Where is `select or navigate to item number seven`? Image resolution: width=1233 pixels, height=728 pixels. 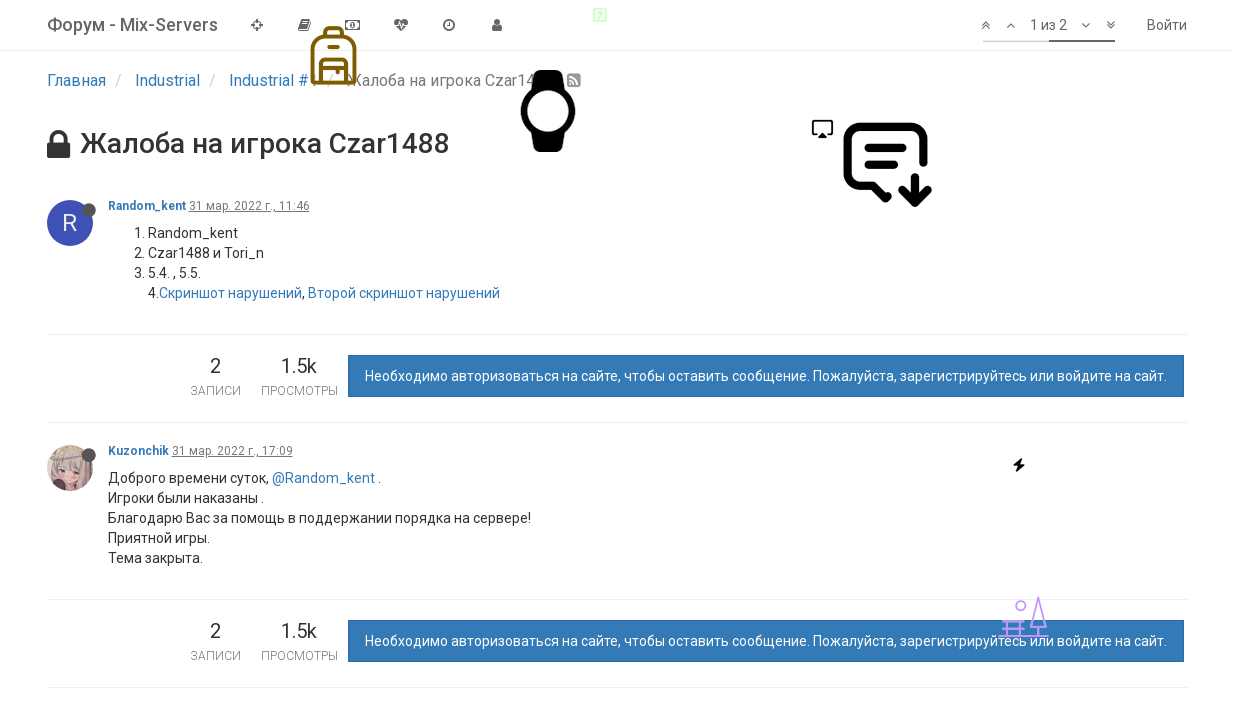 select or navigate to item number seven is located at coordinates (600, 15).